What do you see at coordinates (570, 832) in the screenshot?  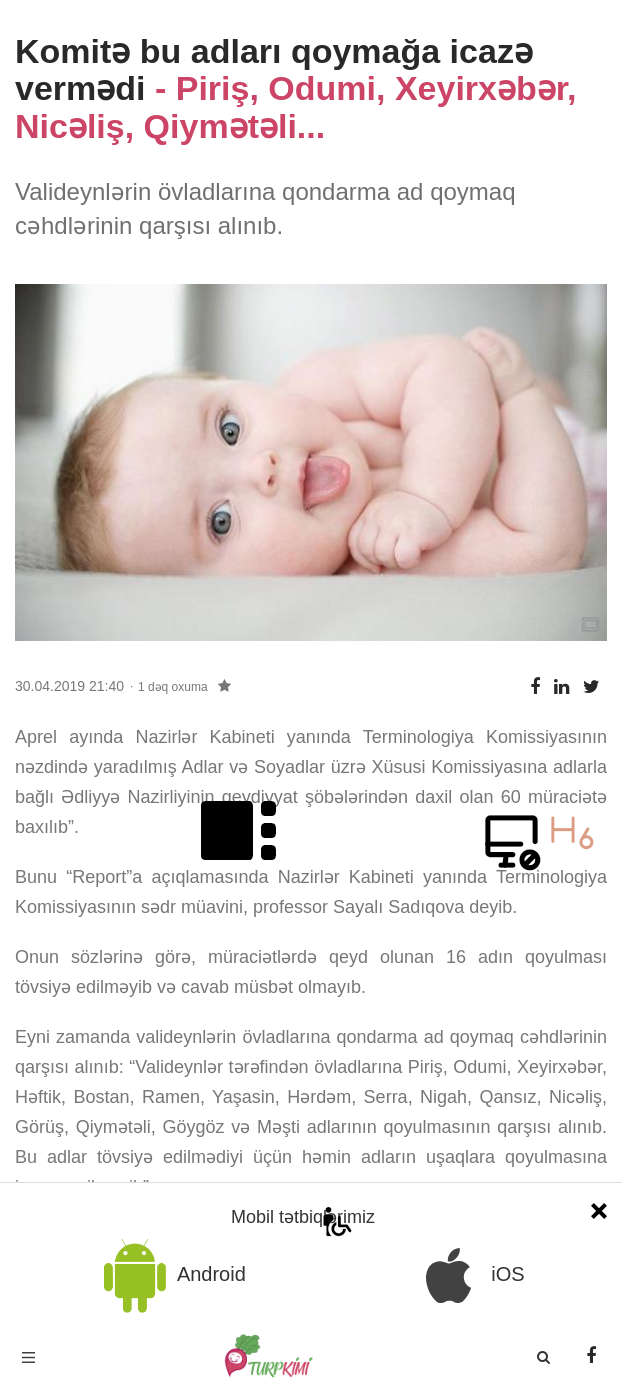 I see `format text as heading level 6` at bounding box center [570, 832].